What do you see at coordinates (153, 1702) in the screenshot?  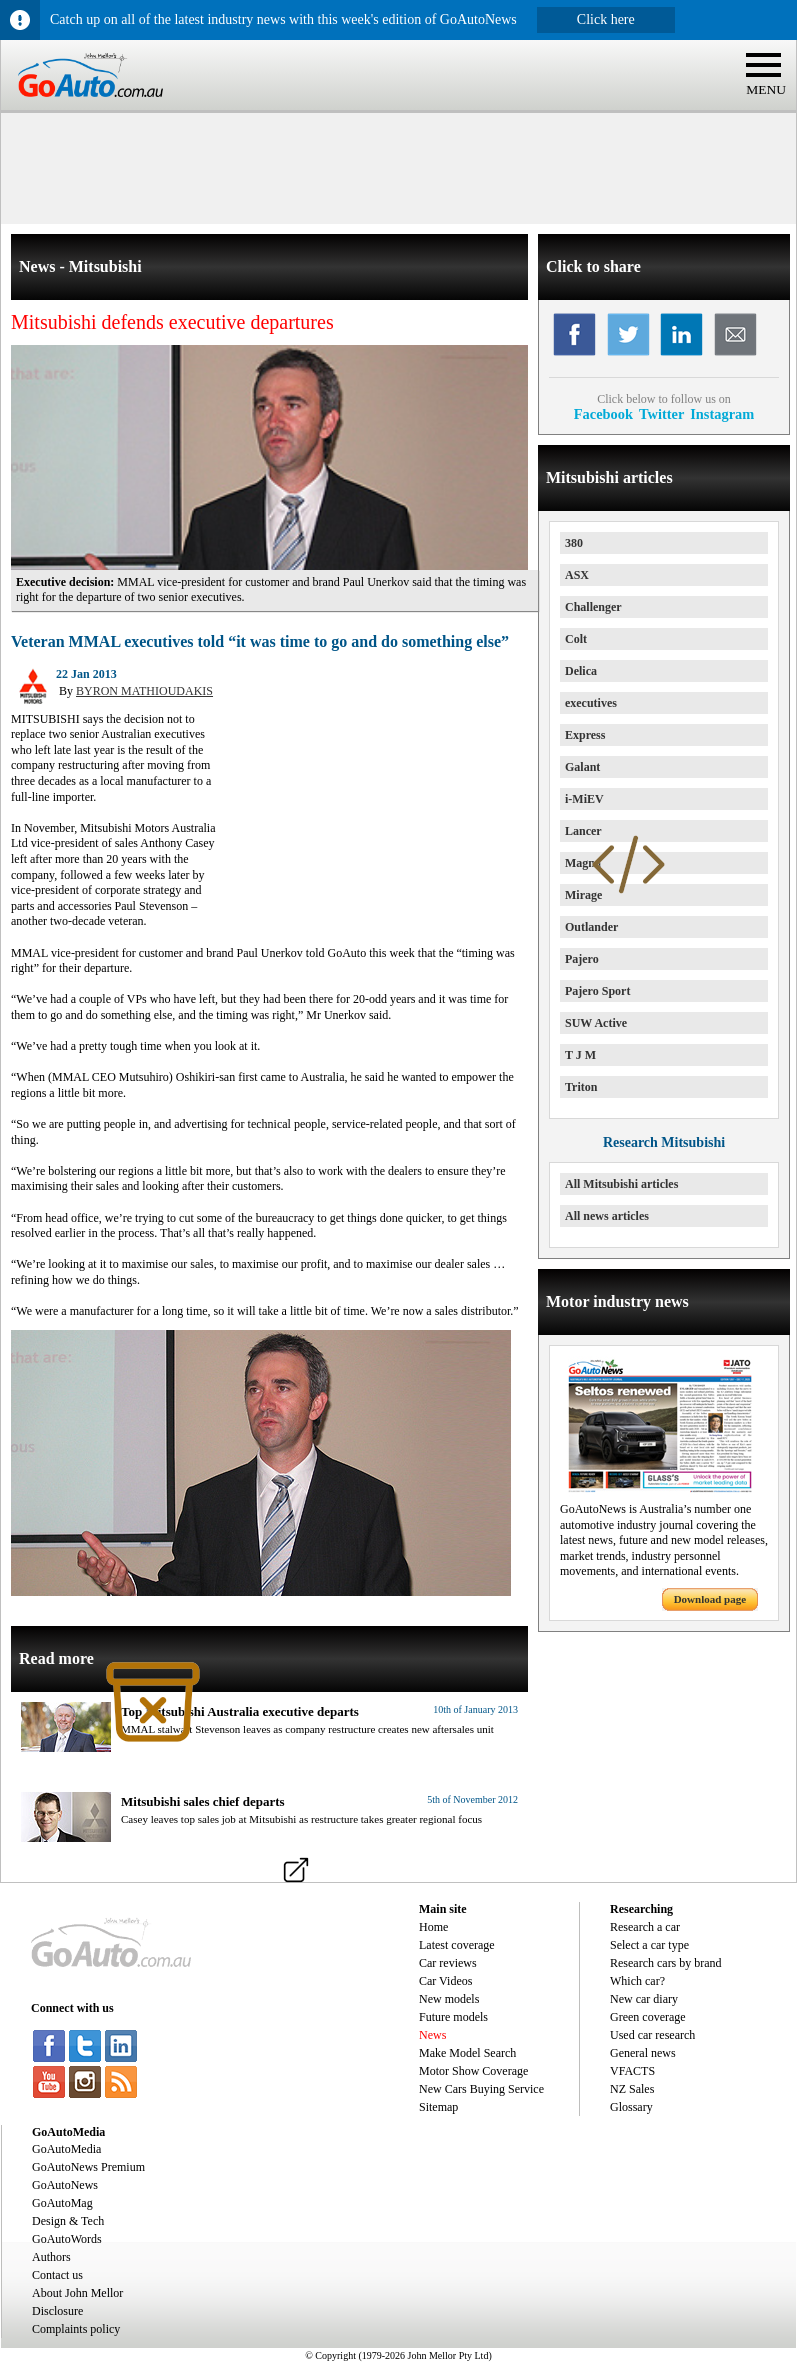 I see `remove item from archive` at bounding box center [153, 1702].